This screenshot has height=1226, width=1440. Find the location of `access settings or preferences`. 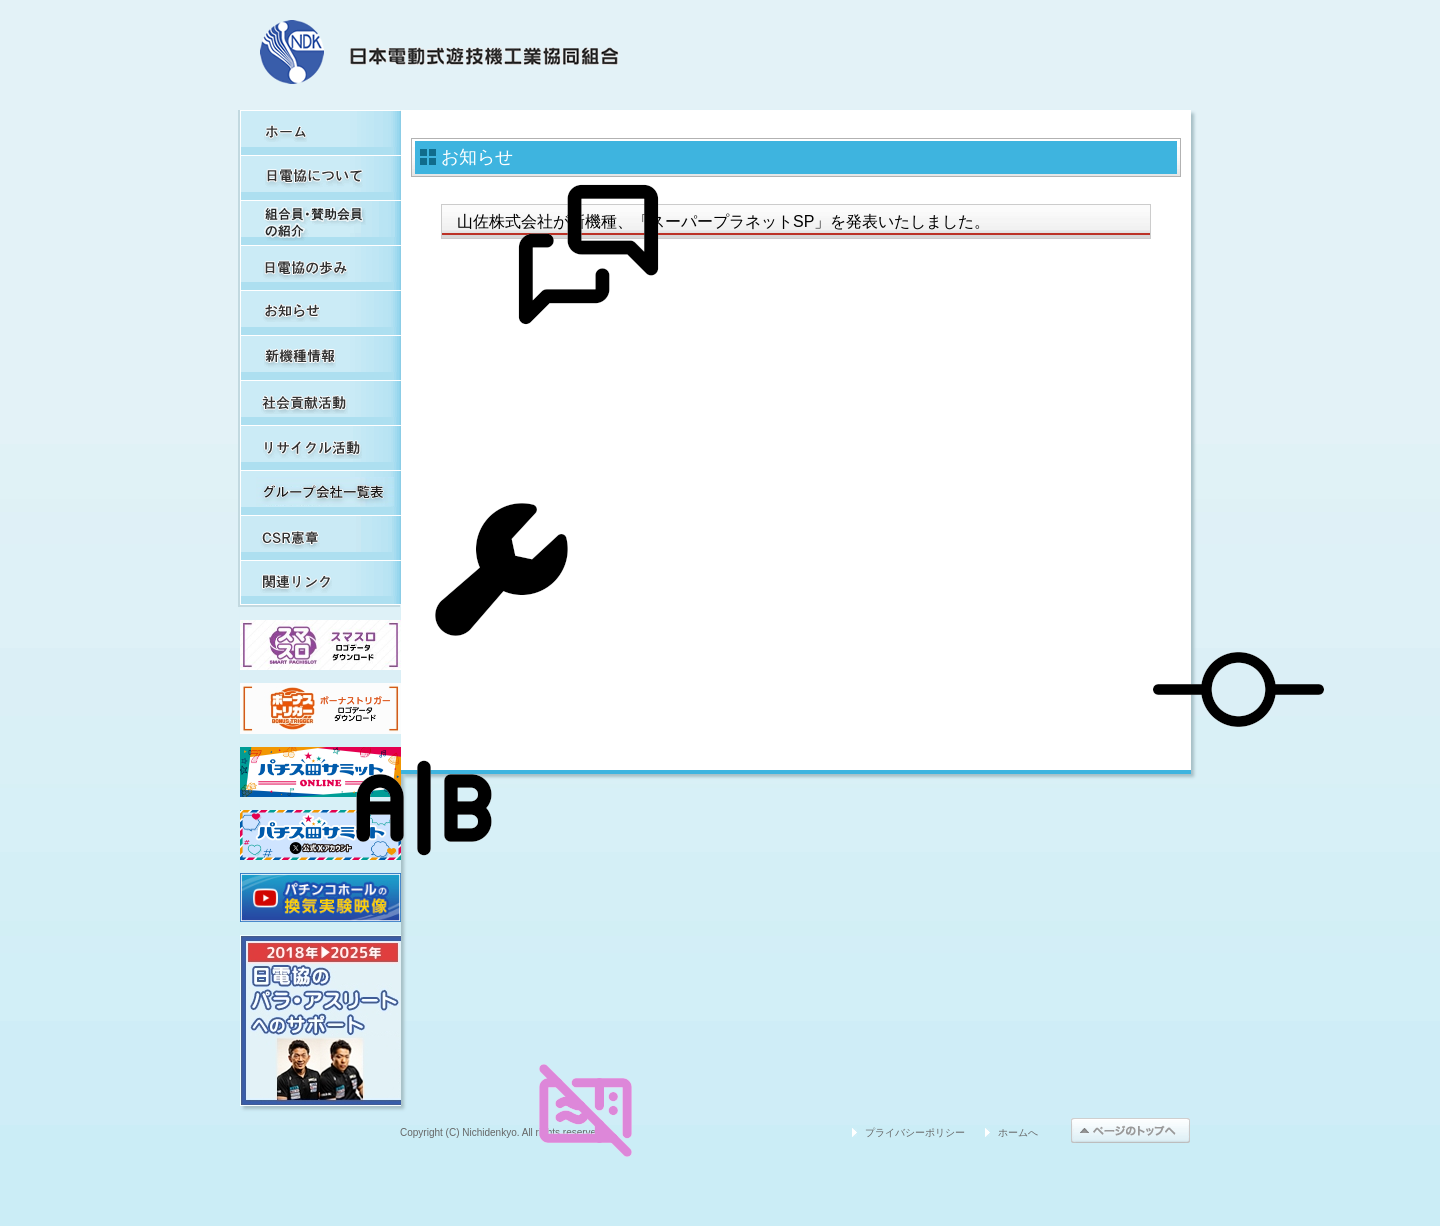

access settings or preferences is located at coordinates (501, 569).